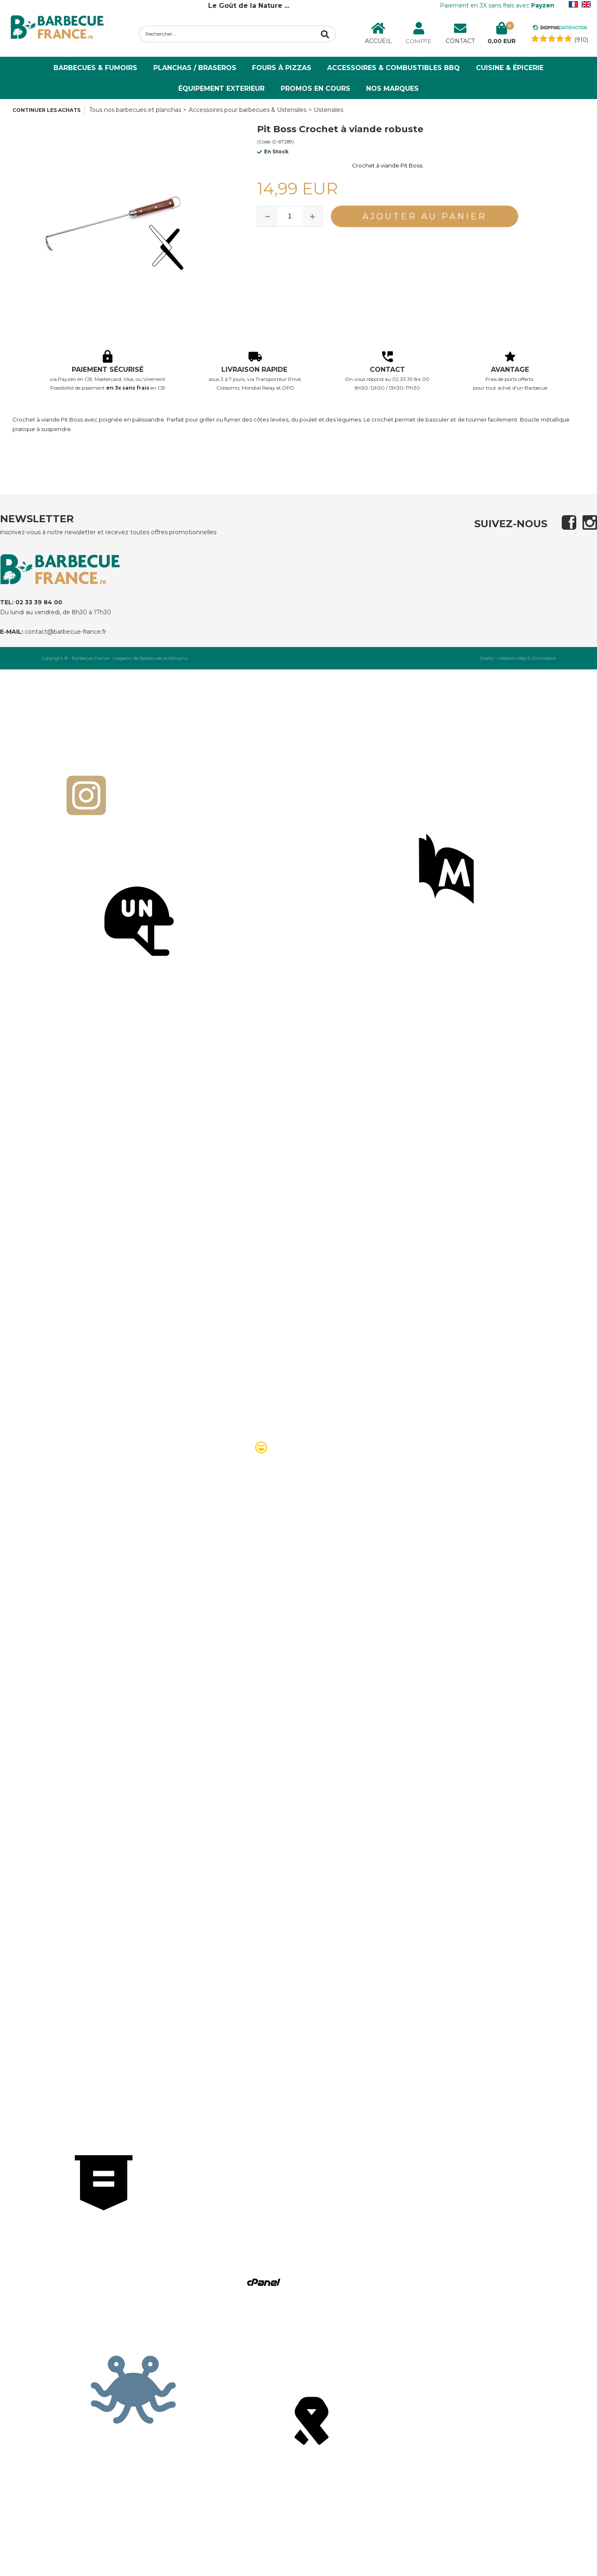  I want to click on access PubMed medical research database, so click(446, 869).